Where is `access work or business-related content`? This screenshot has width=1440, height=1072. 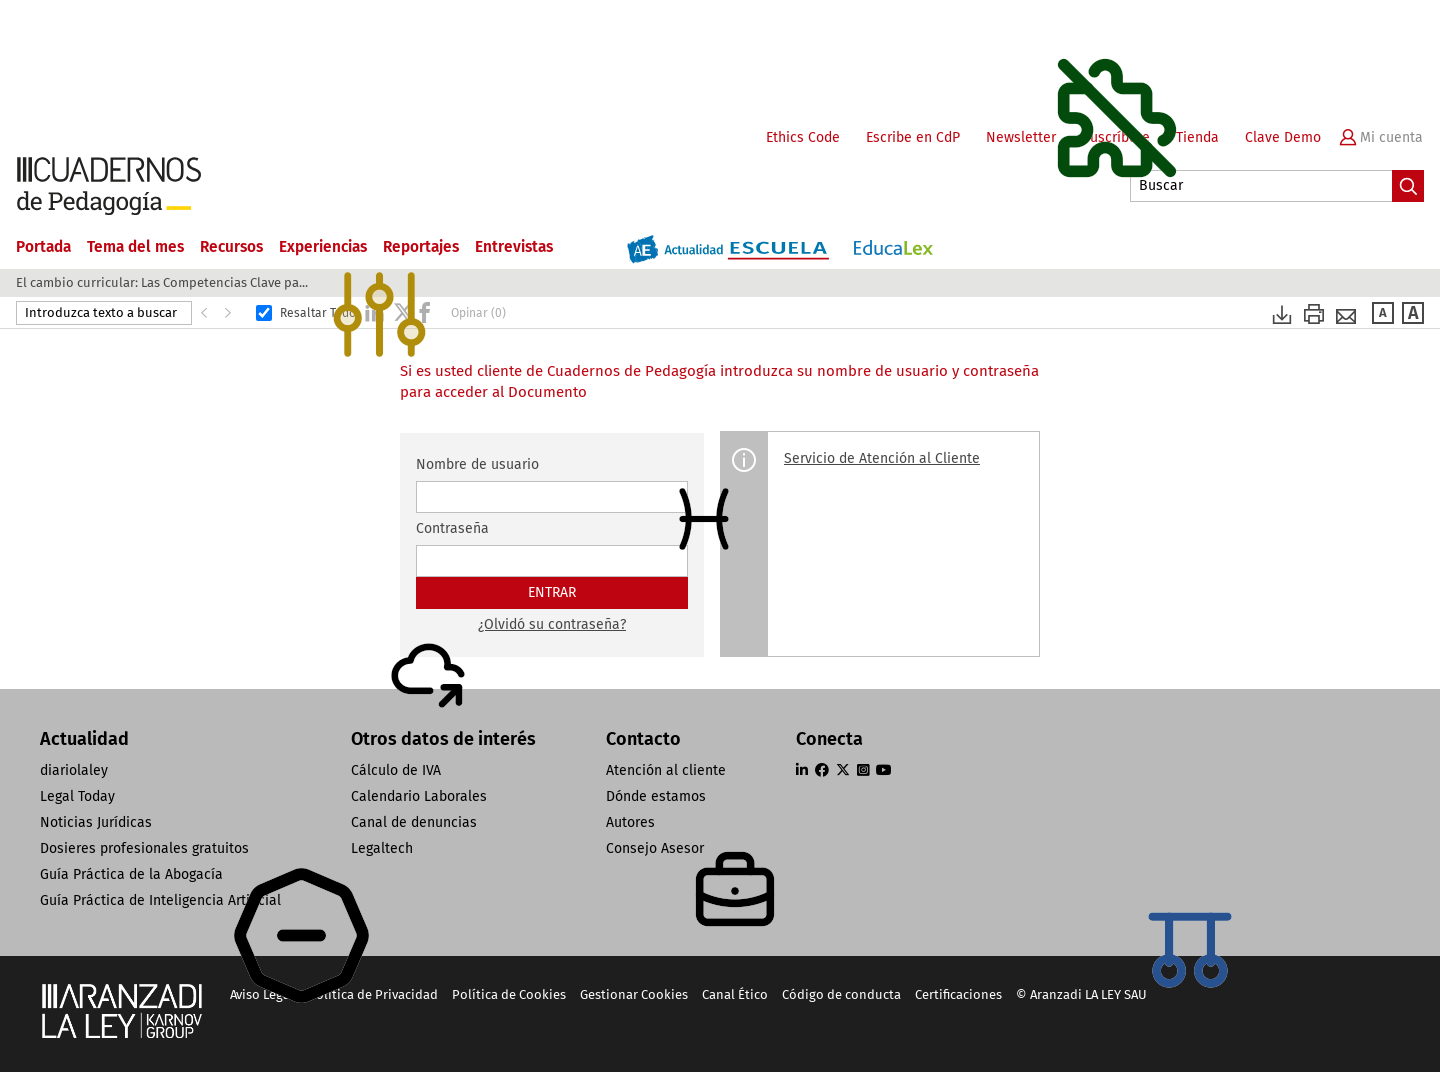 access work or business-related content is located at coordinates (735, 891).